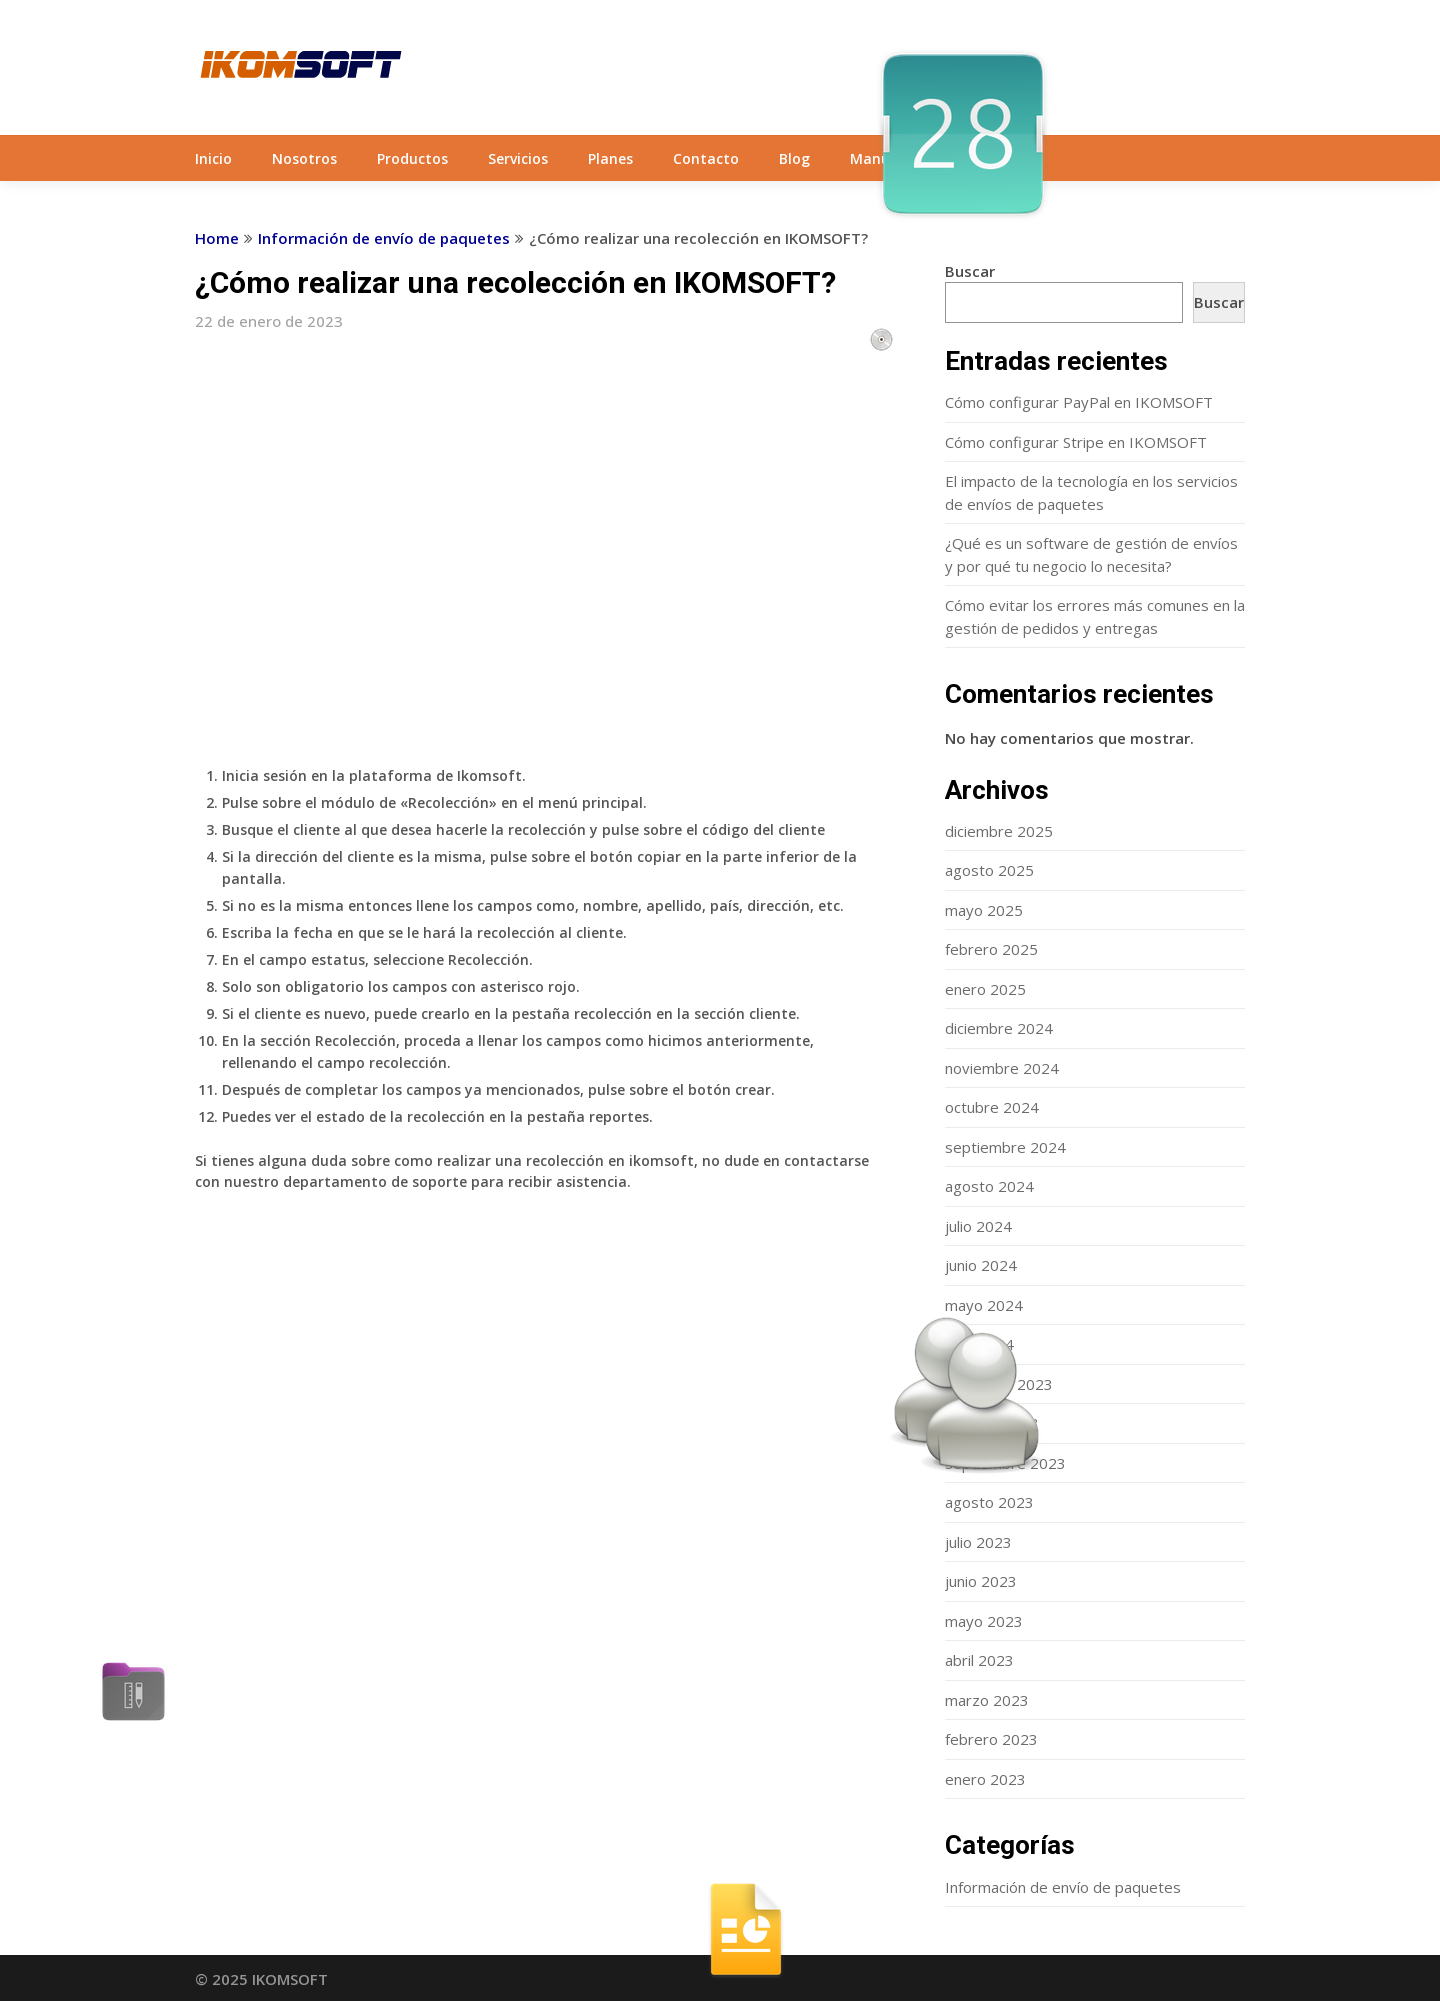  Describe the element at coordinates (881, 339) in the screenshot. I see `unmount or eject a CD/DVD drive` at that location.